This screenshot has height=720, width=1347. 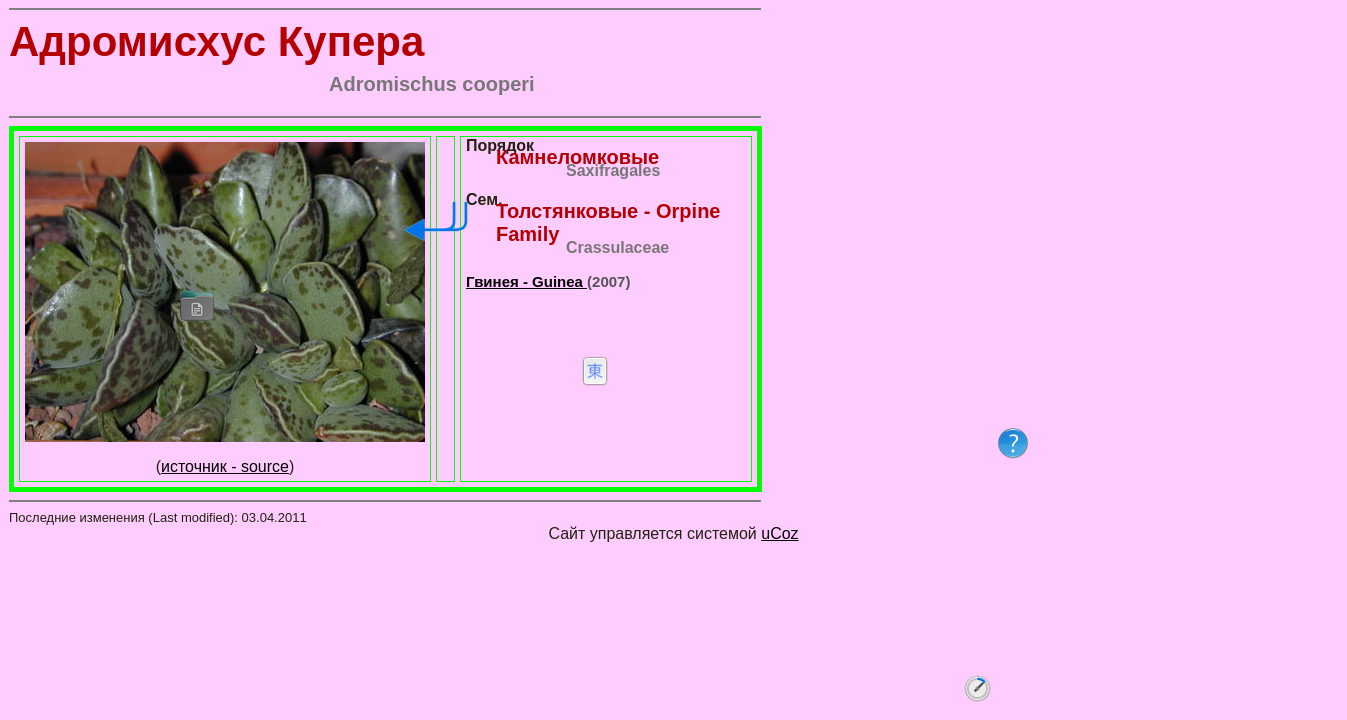 What do you see at coordinates (197, 305) in the screenshot?
I see `open your documents folder` at bounding box center [197, 305].